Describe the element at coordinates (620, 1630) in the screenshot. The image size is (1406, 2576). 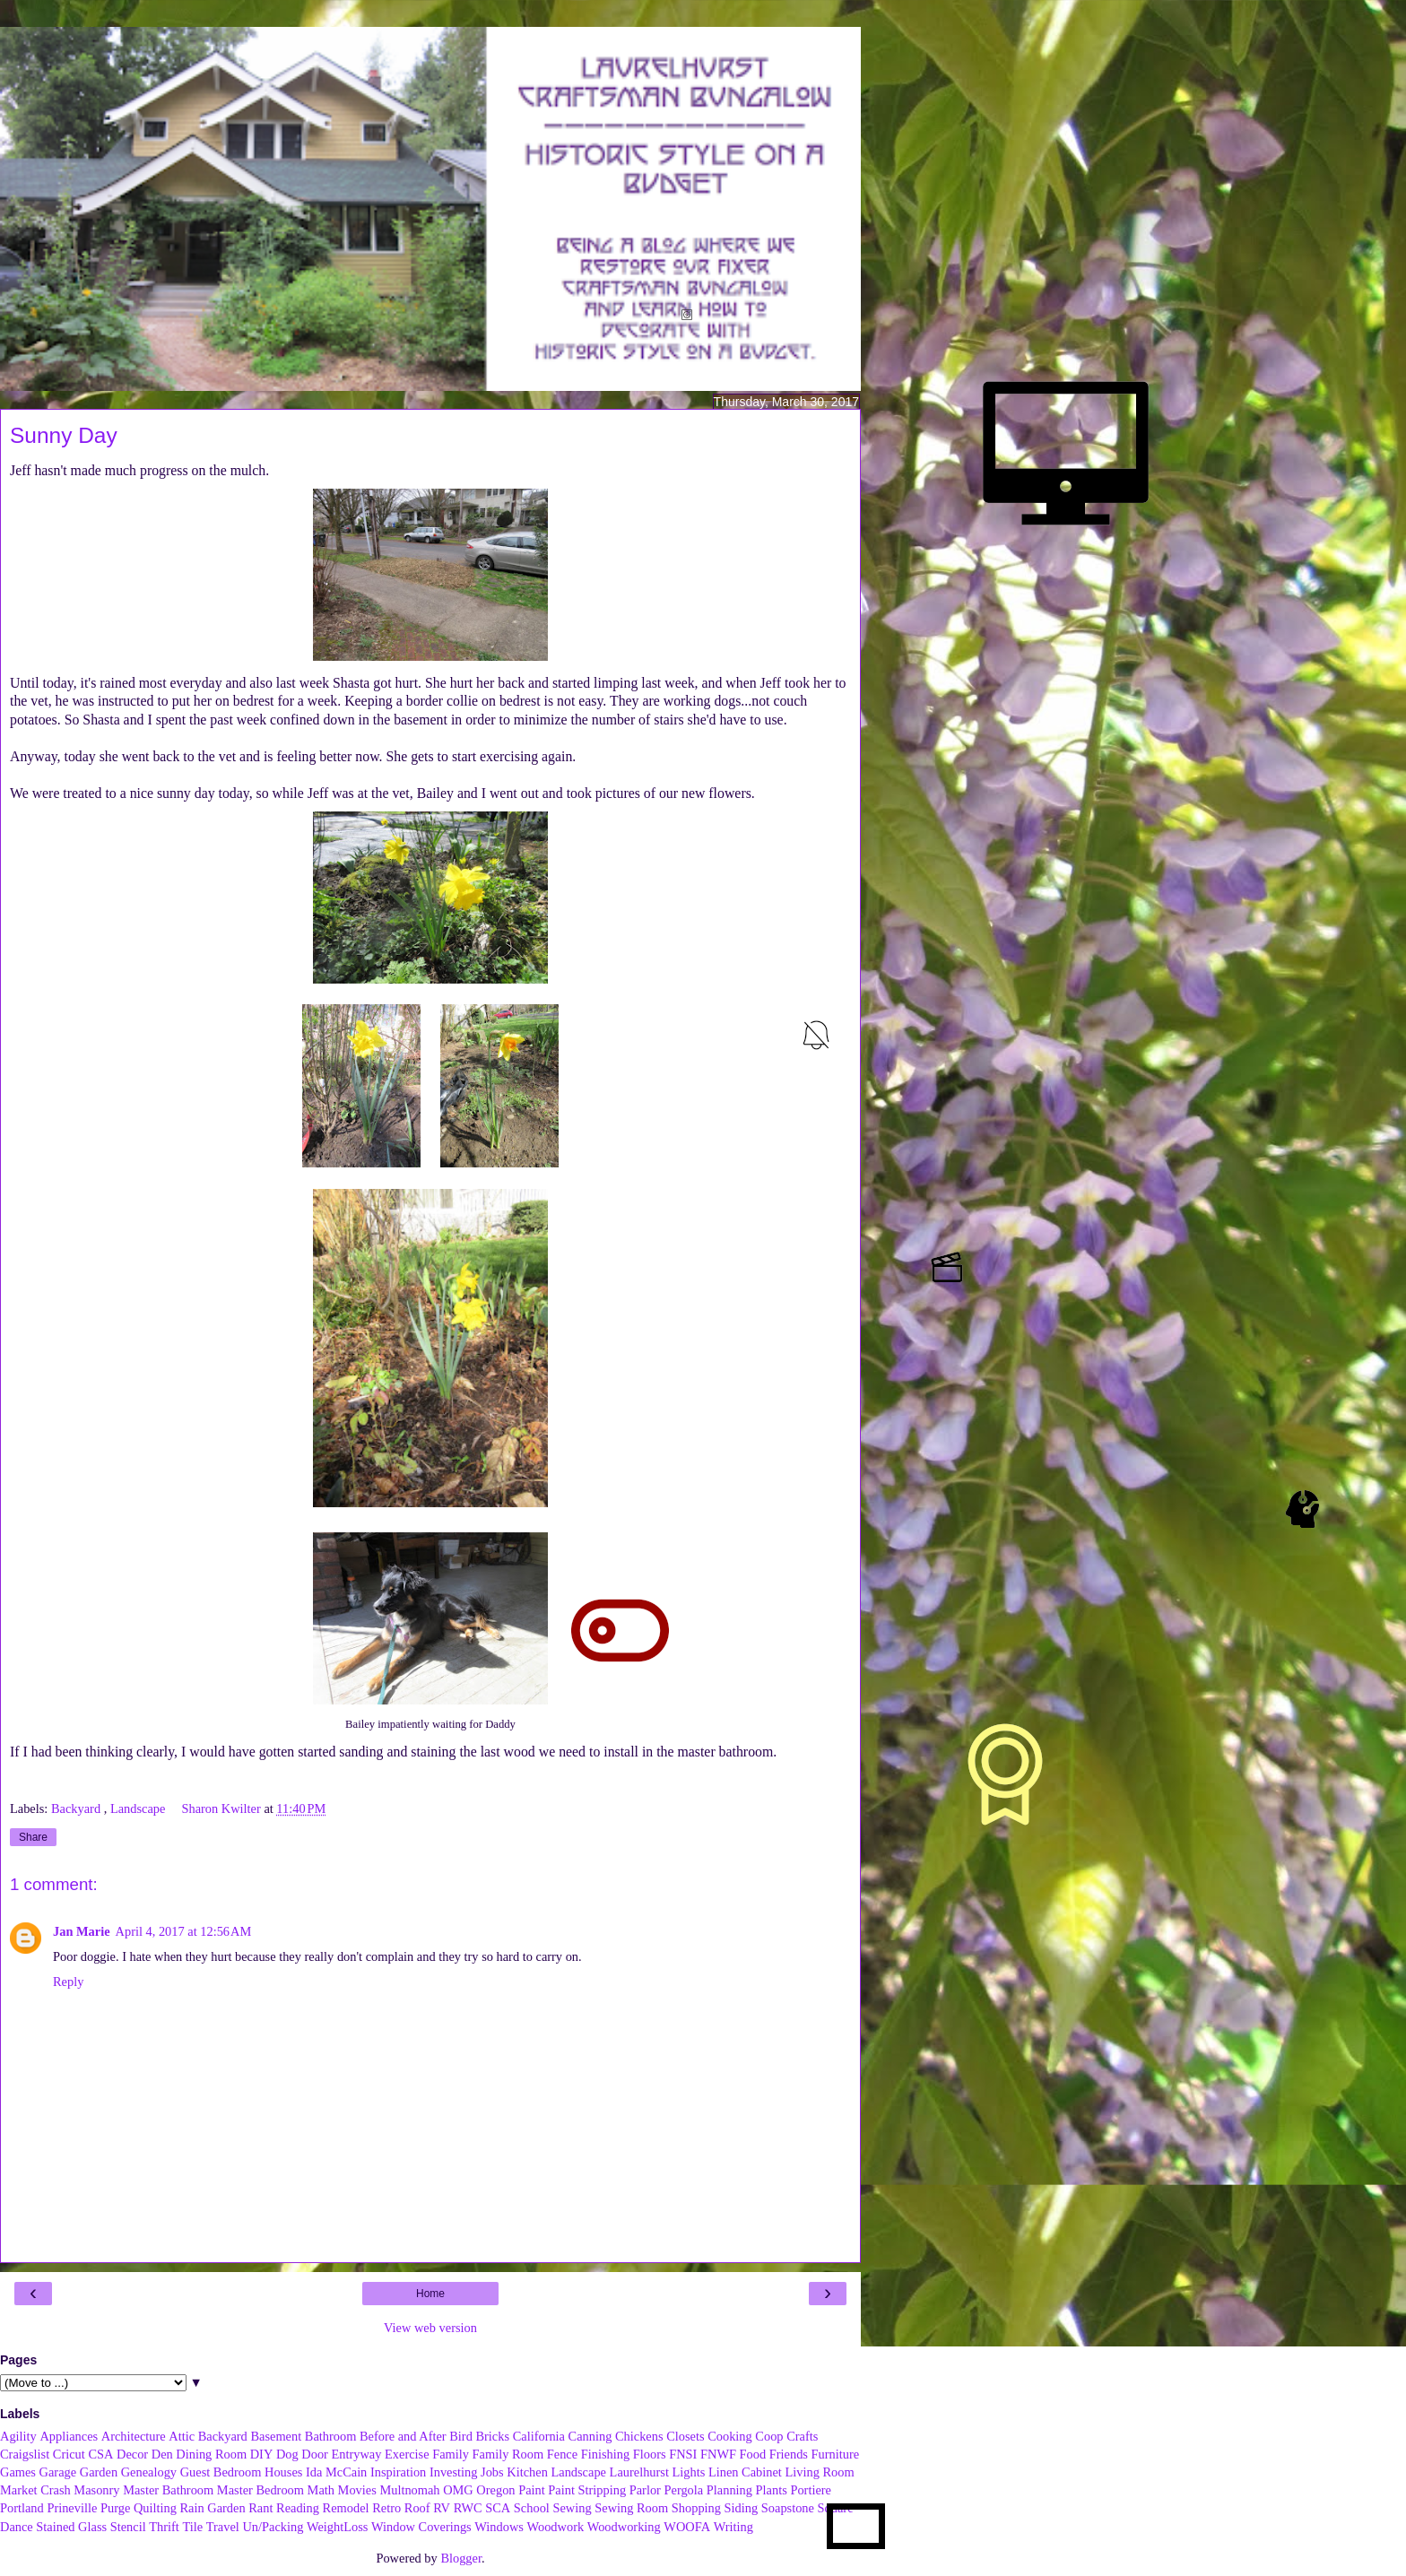
I see `toggle switch in off position` at that location.